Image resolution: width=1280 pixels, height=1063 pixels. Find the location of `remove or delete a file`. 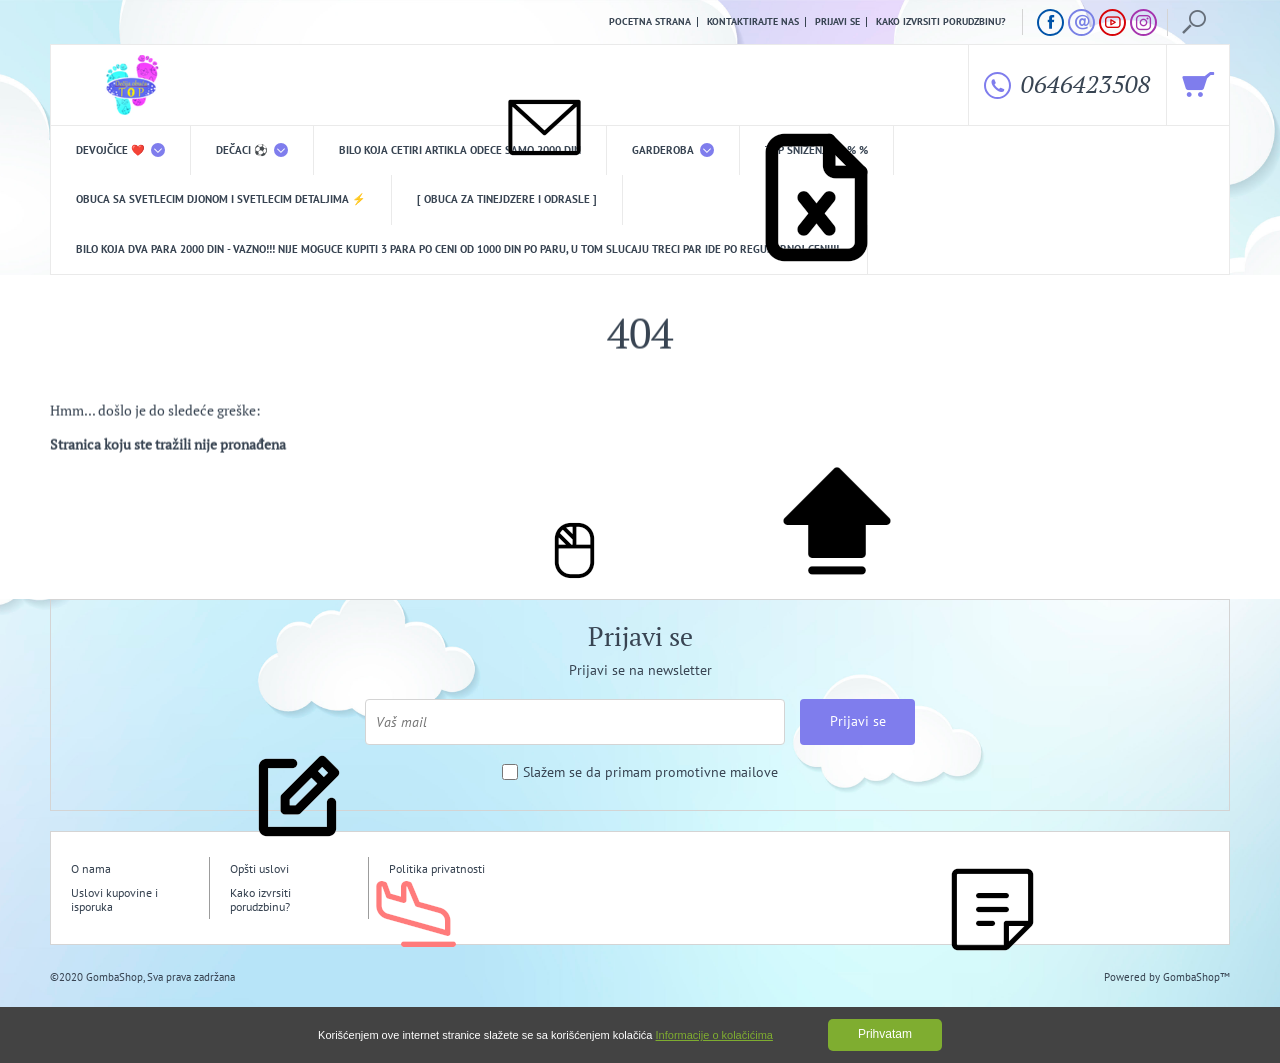

remove or delete a file is located at coordinates (816, 197).